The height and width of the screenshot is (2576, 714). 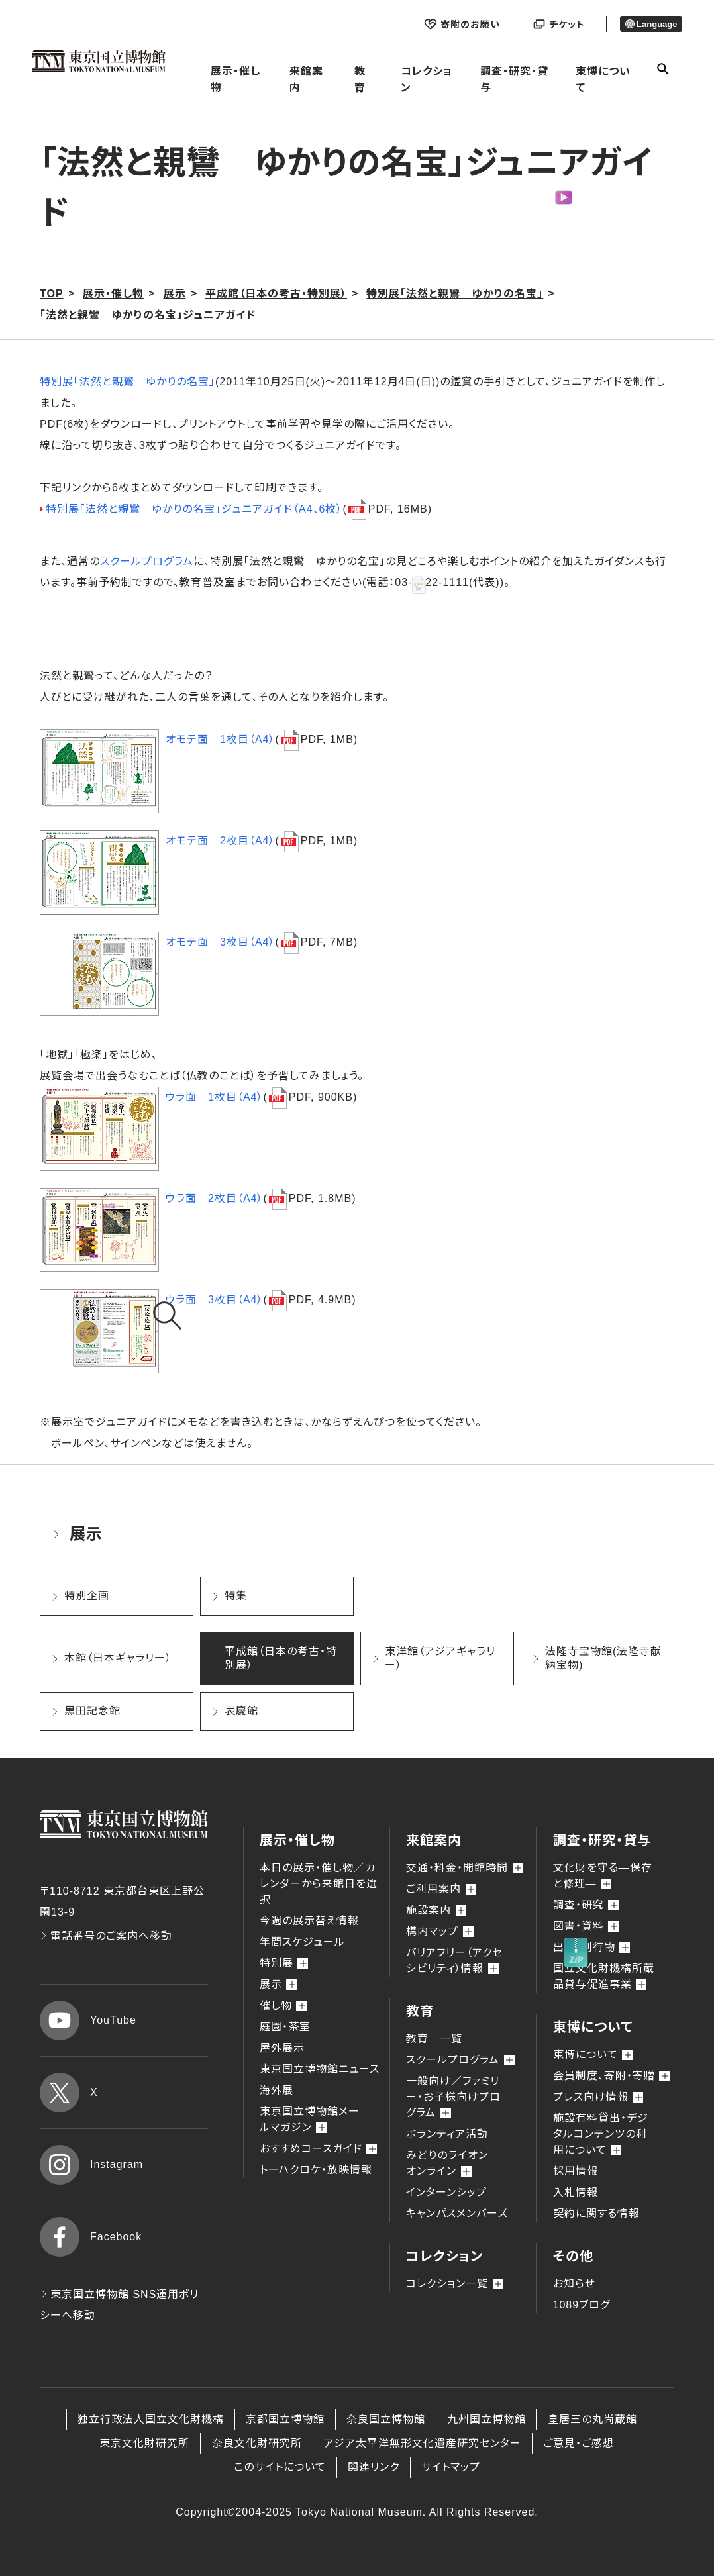 What do you see at coordinates (564, 197) in the screenshot?
I see `open celluloid media player` at bounding box center [564, 197].